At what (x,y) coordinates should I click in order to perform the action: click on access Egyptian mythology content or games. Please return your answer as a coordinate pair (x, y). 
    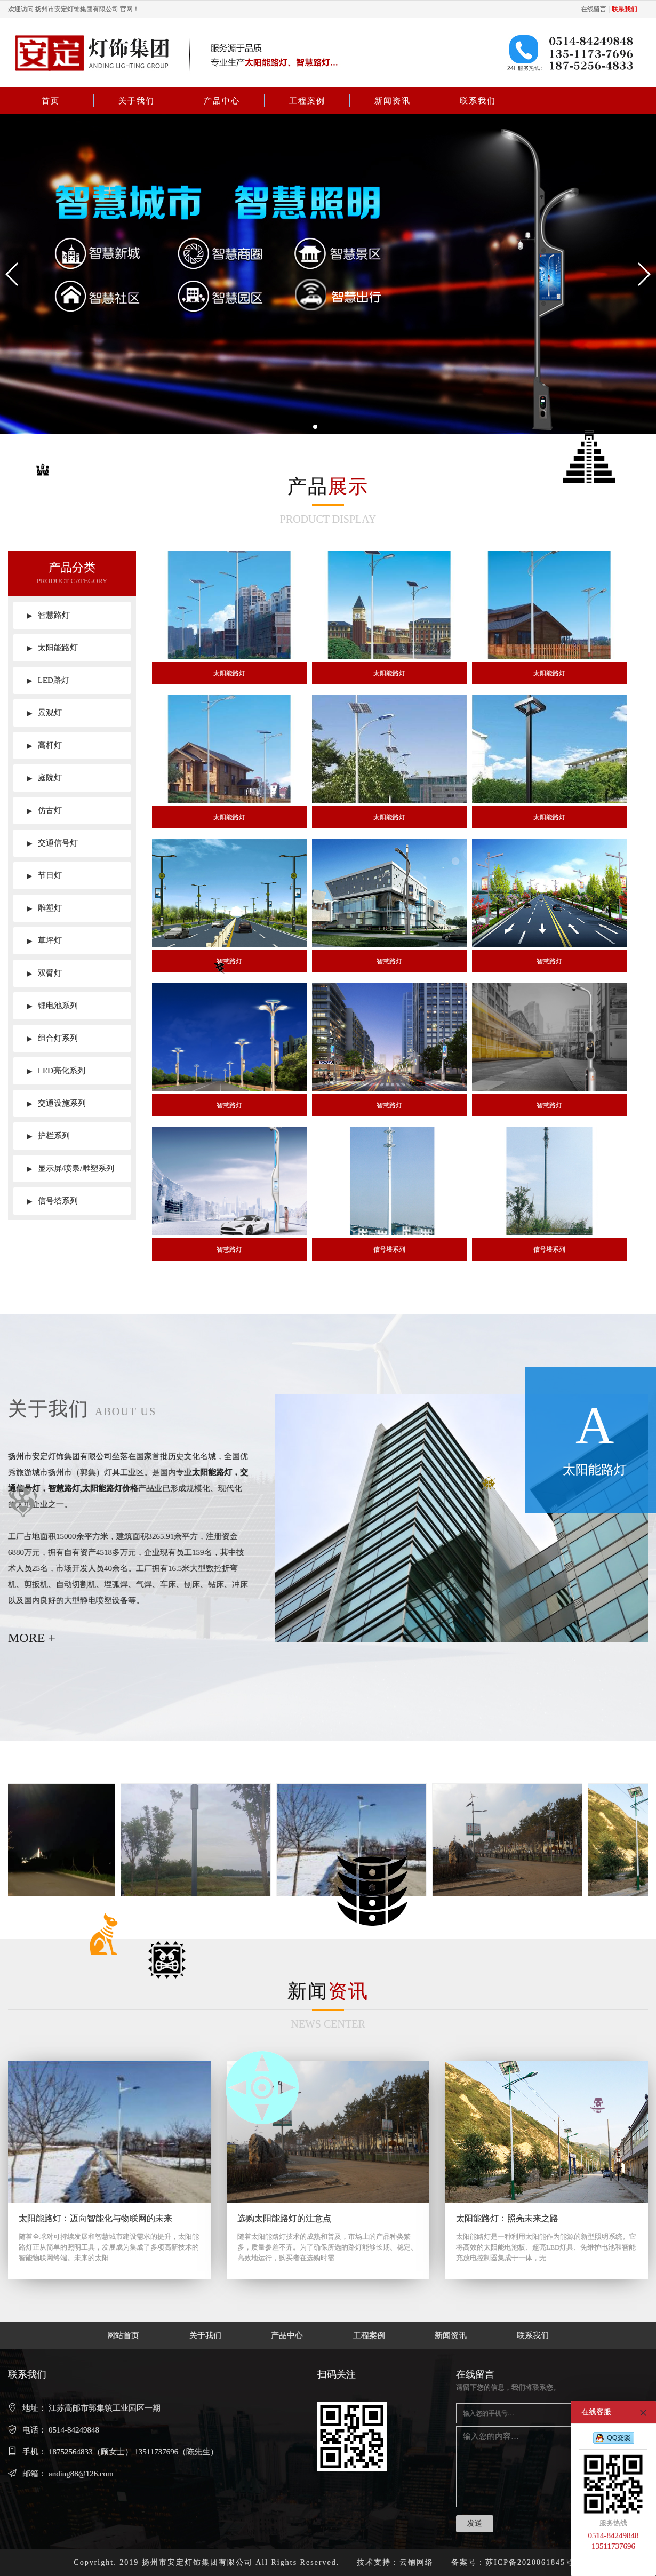
    Looking at the image, I should click on (103, 1934).